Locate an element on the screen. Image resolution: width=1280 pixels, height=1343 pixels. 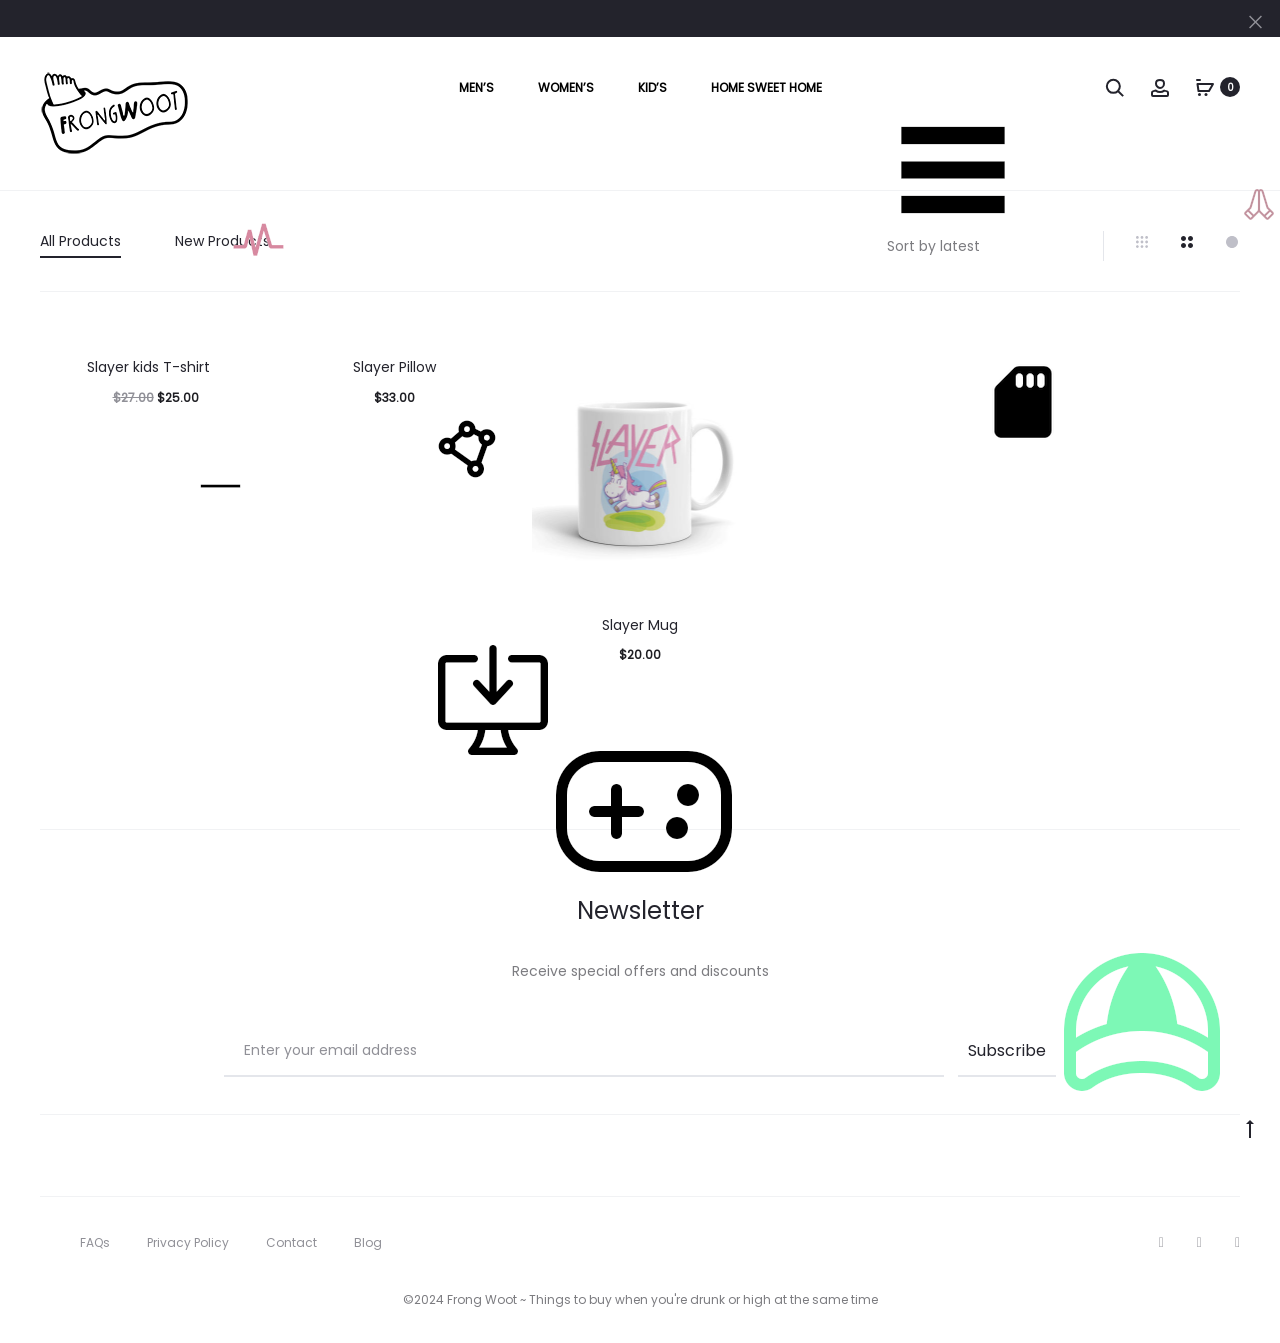
access SD card storage is located at coordinates (1023, 402).